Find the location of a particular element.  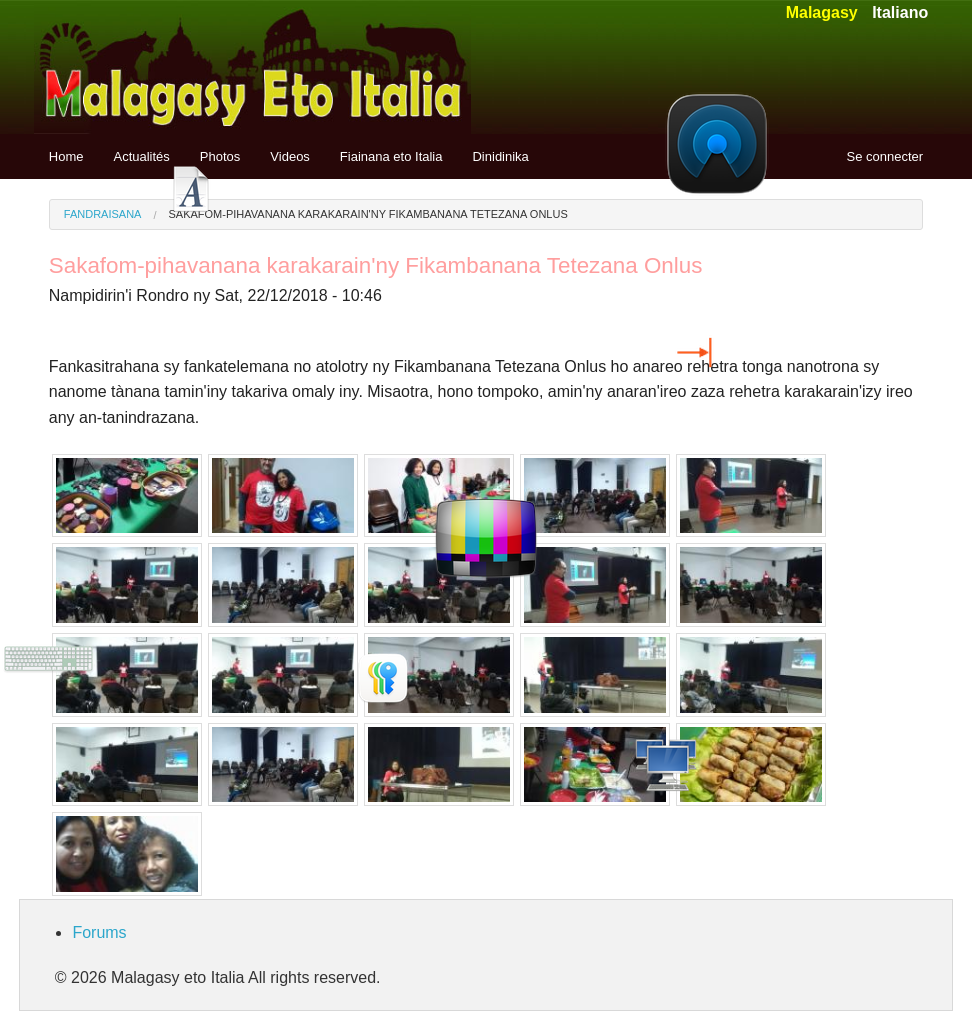

open airdrop to share files wirelessly is located at coordinates (717, 144).